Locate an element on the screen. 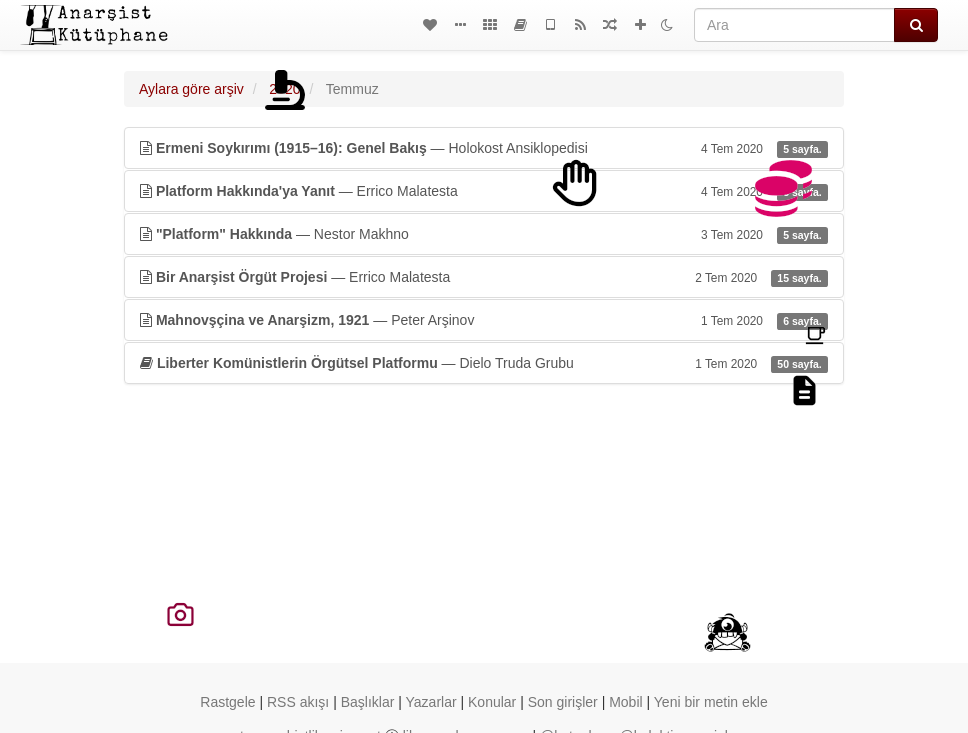 This screenshot has height=733, width=968. take a photo is located at coordinates (180, 614).